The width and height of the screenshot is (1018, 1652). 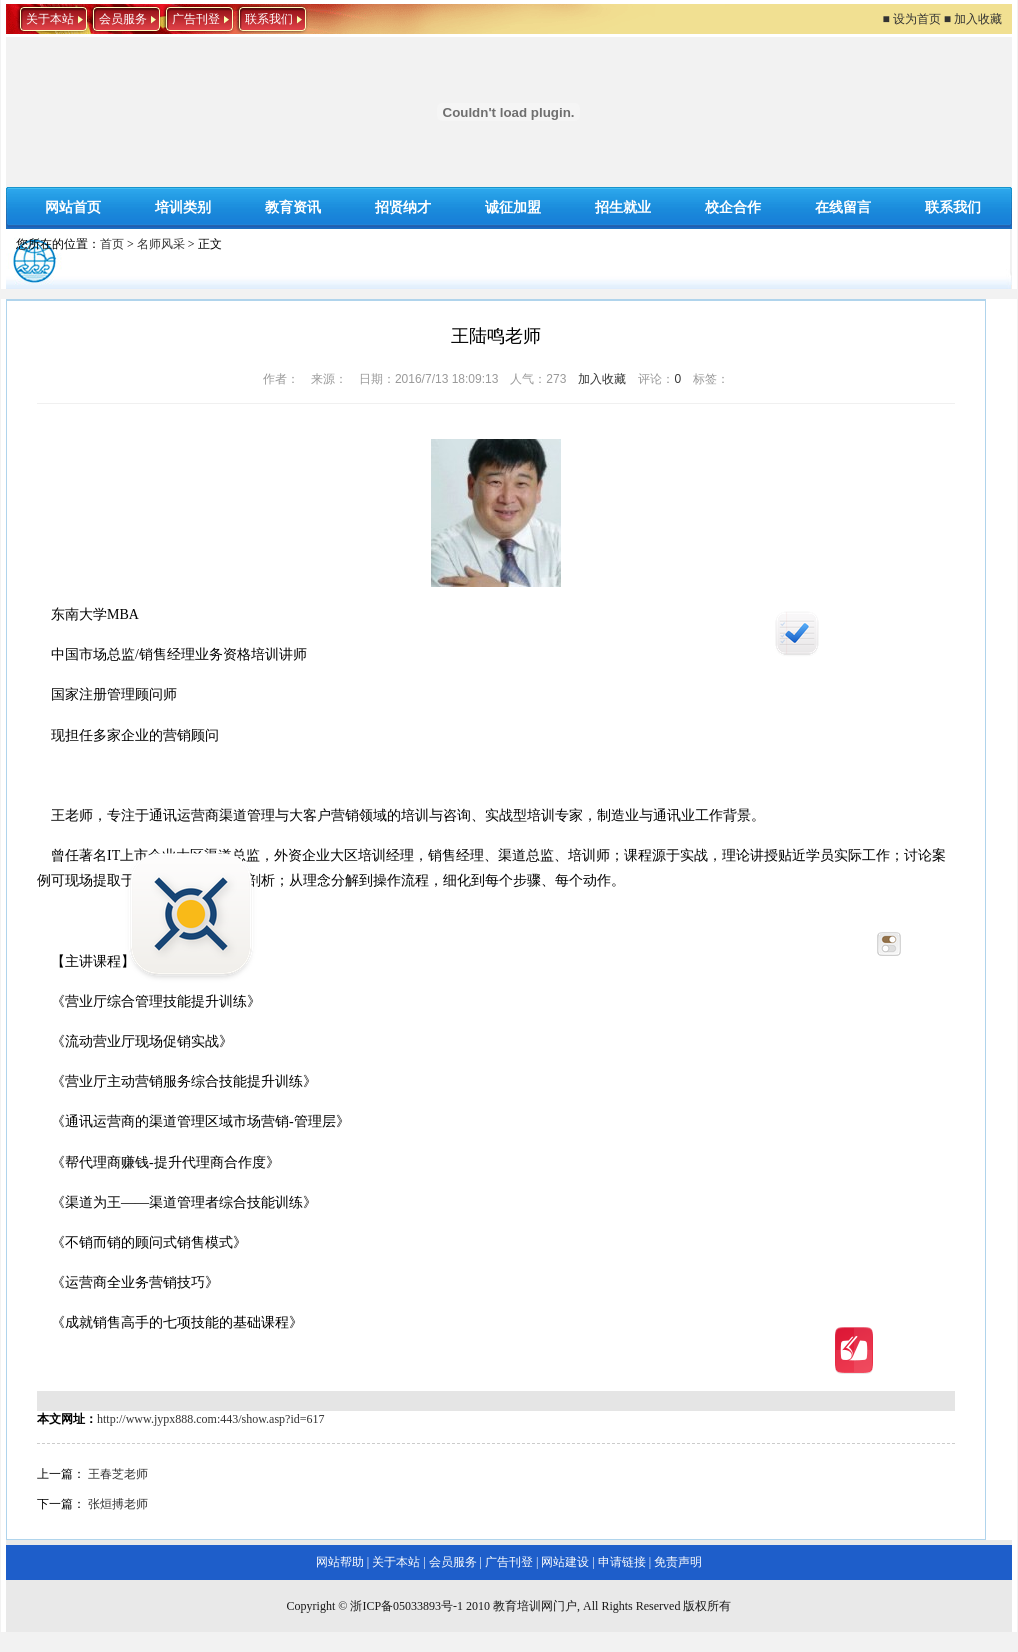 I want to click on open gnome tweaks to customize system settings, so click(x=889, y=944).